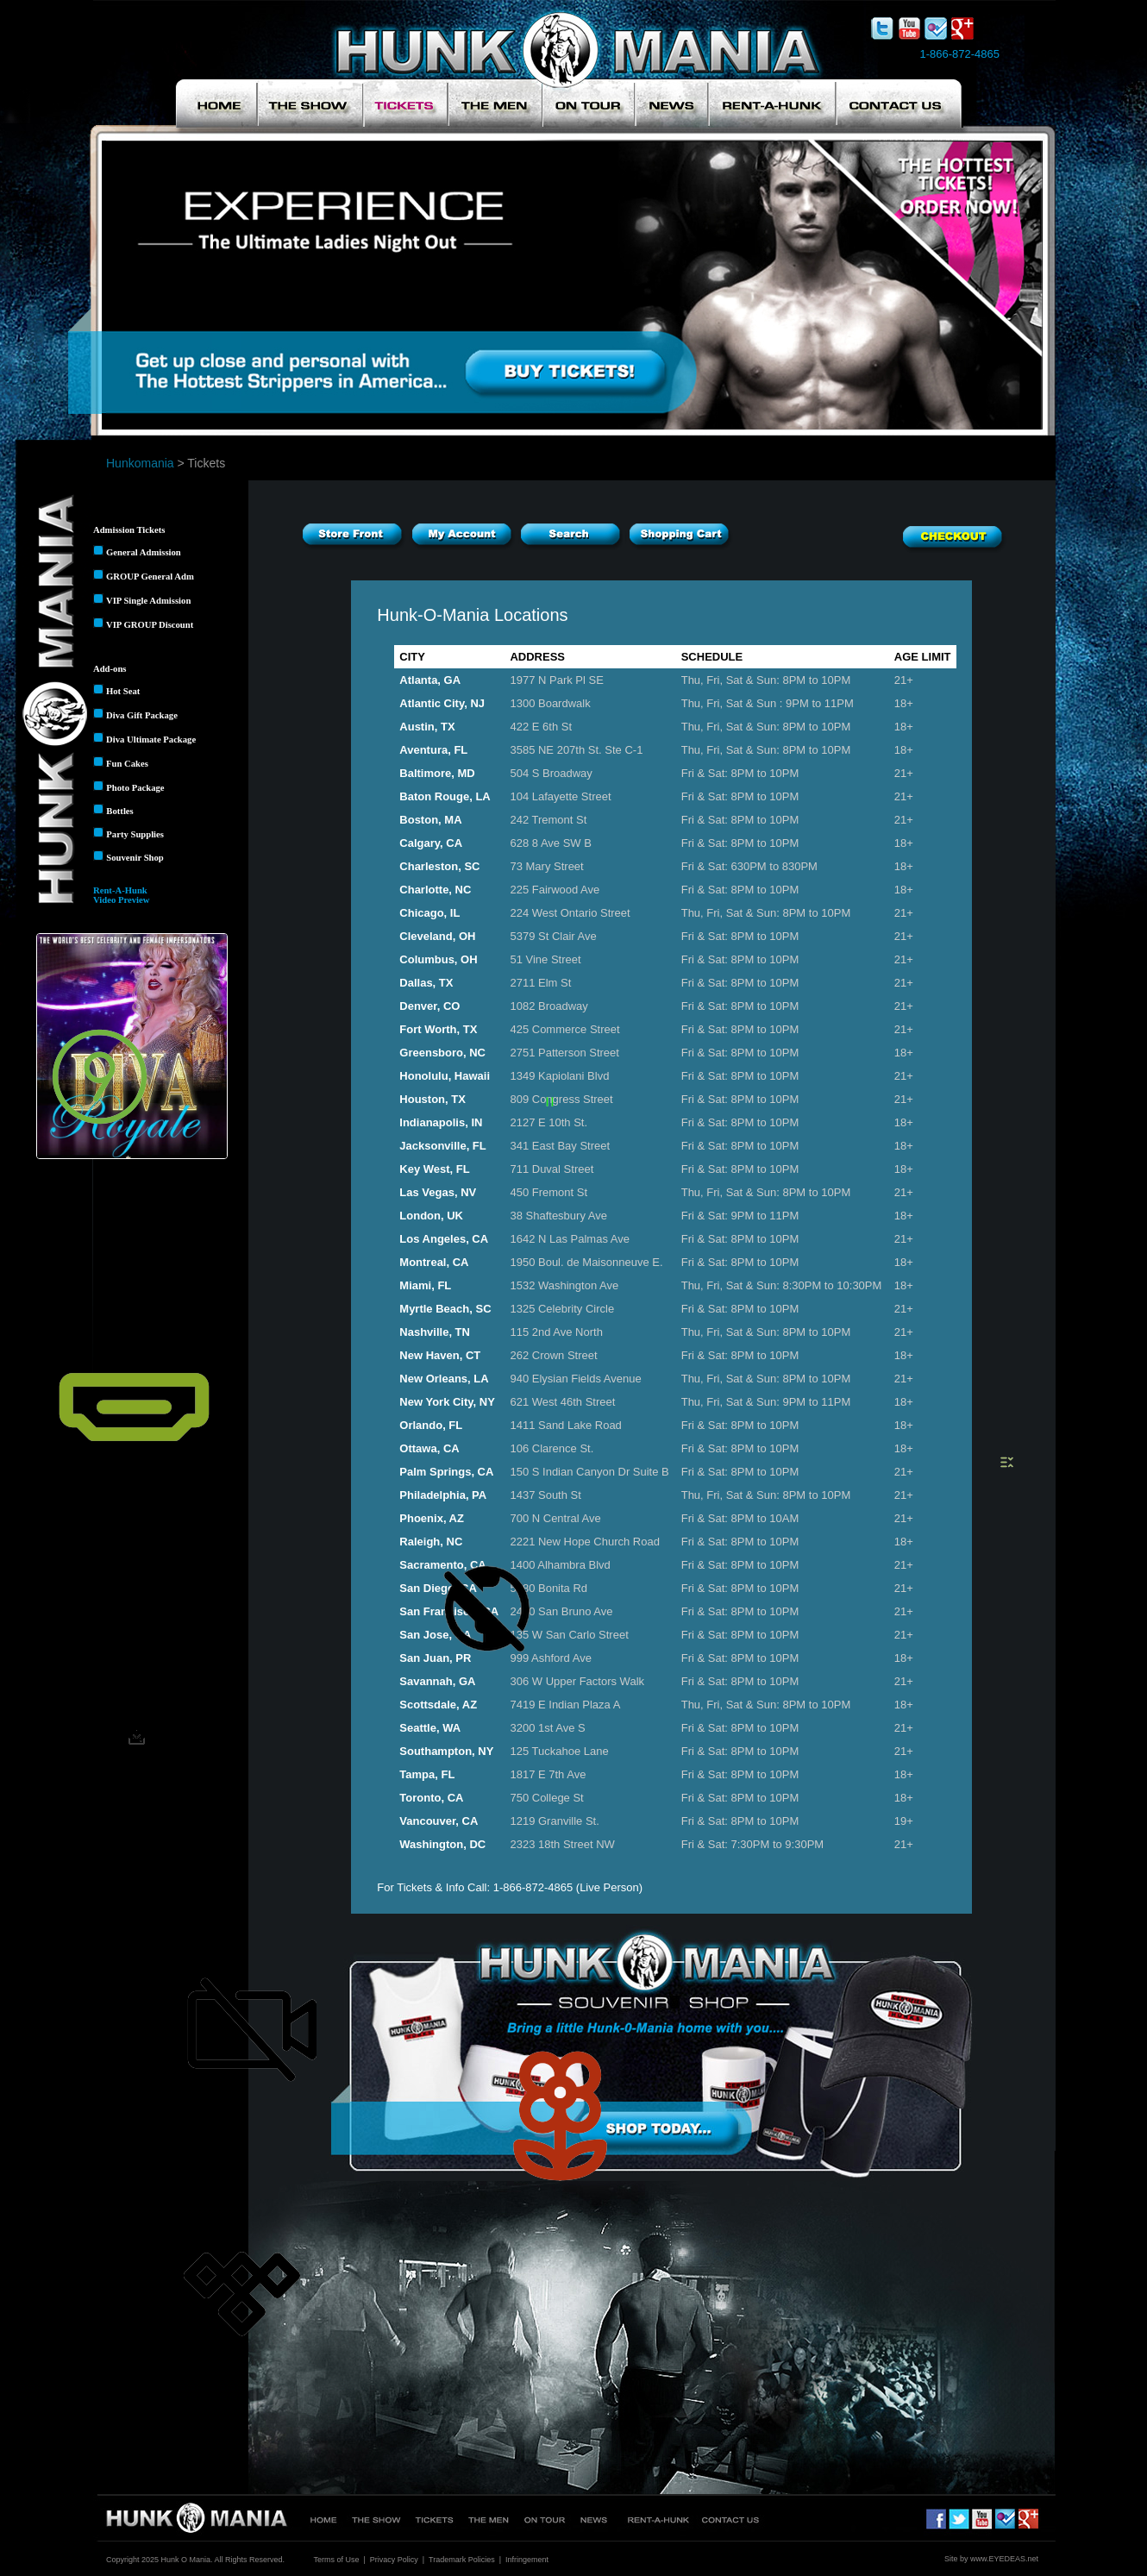  What do you see at coordinates (560, 2115) in the screenshot?
I see `access garden or plant care features` at bounding box center [560, 2115].